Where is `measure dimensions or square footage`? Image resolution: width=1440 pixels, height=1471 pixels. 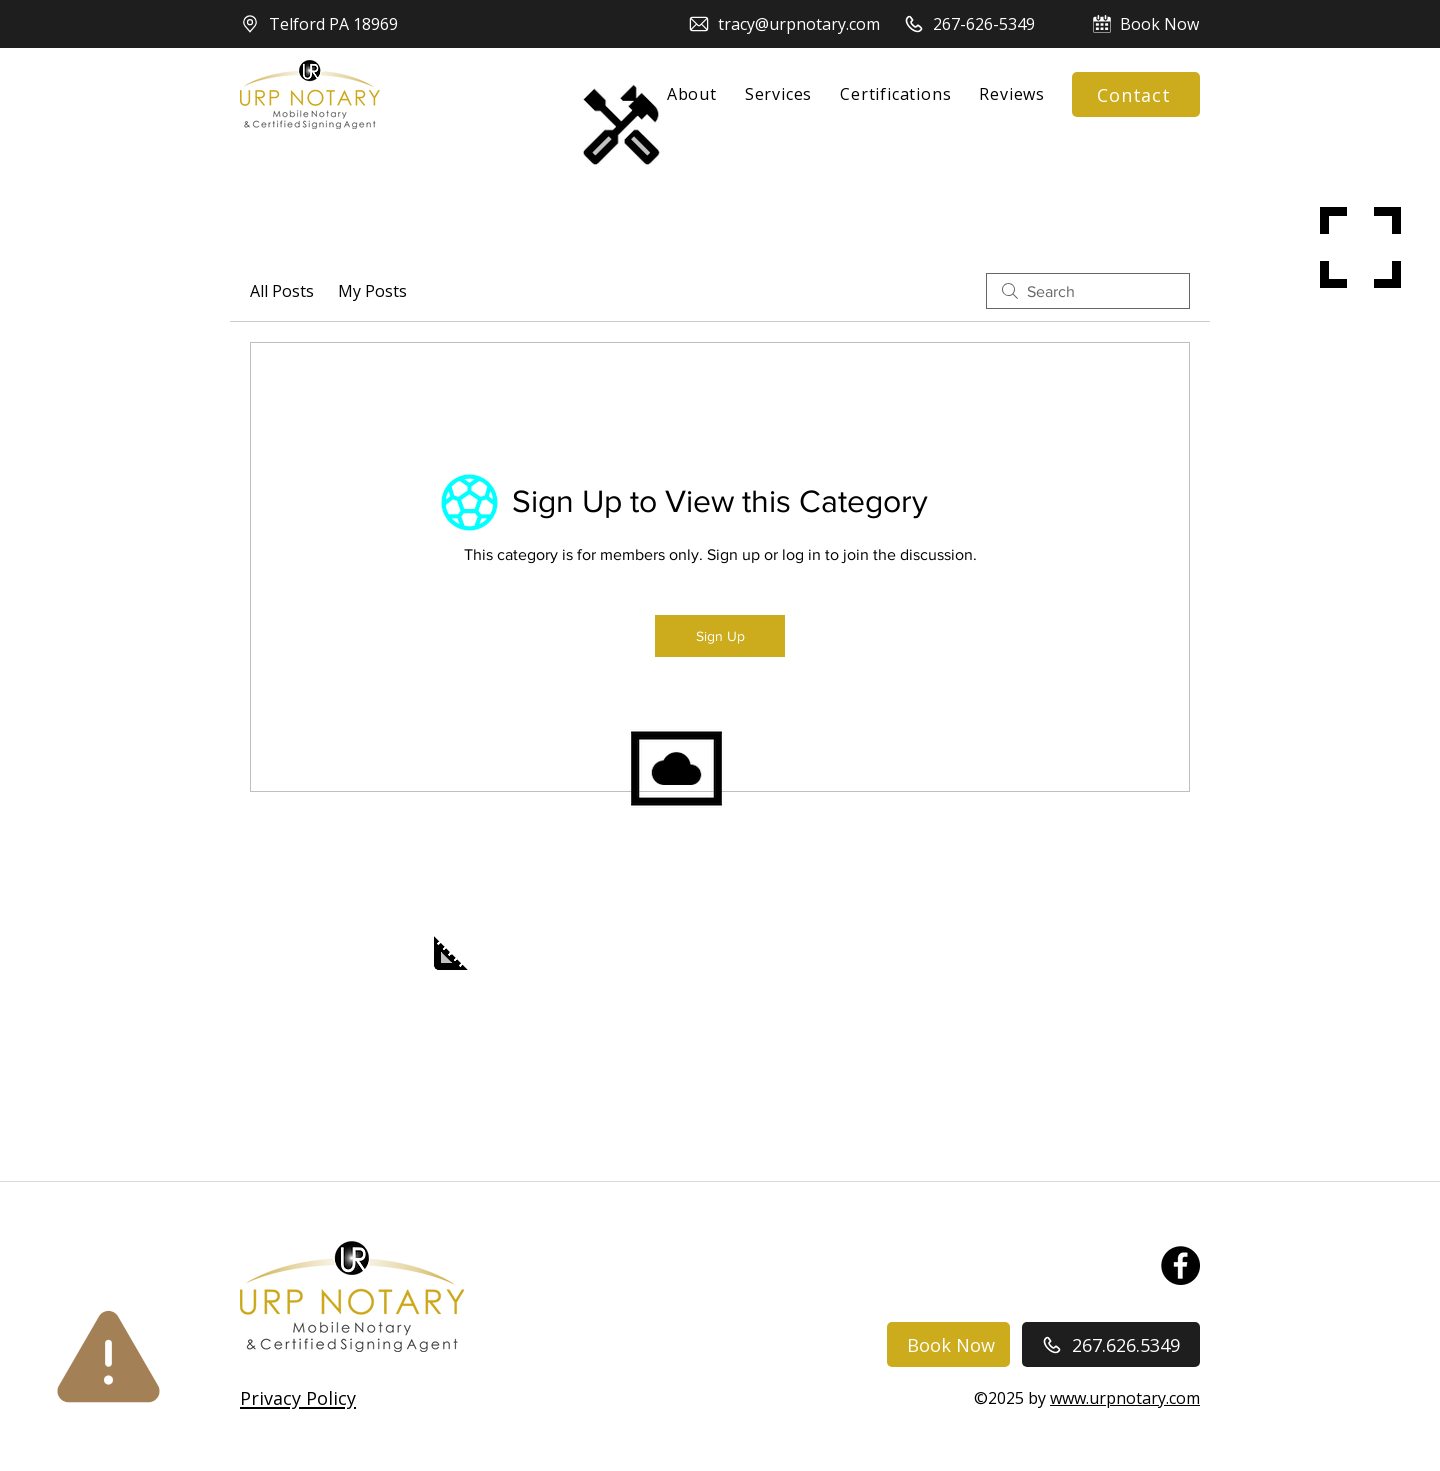 measure dimensions or square footage is located at coordinates (451, 953).